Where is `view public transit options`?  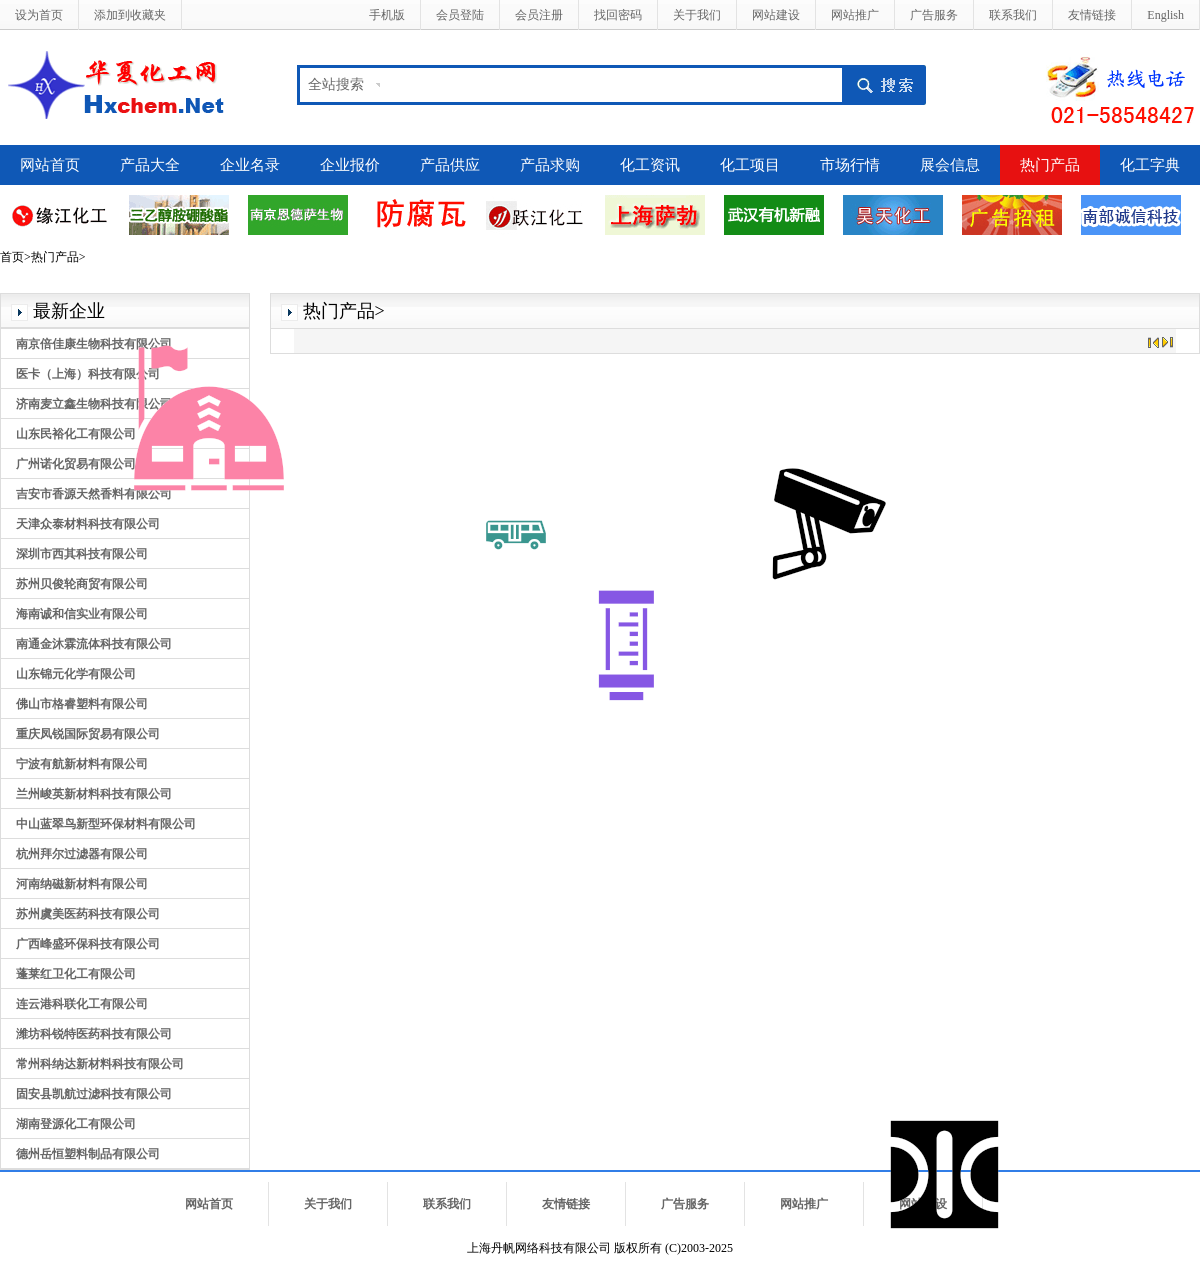 view public transit options is located at coordinates (516, 535).